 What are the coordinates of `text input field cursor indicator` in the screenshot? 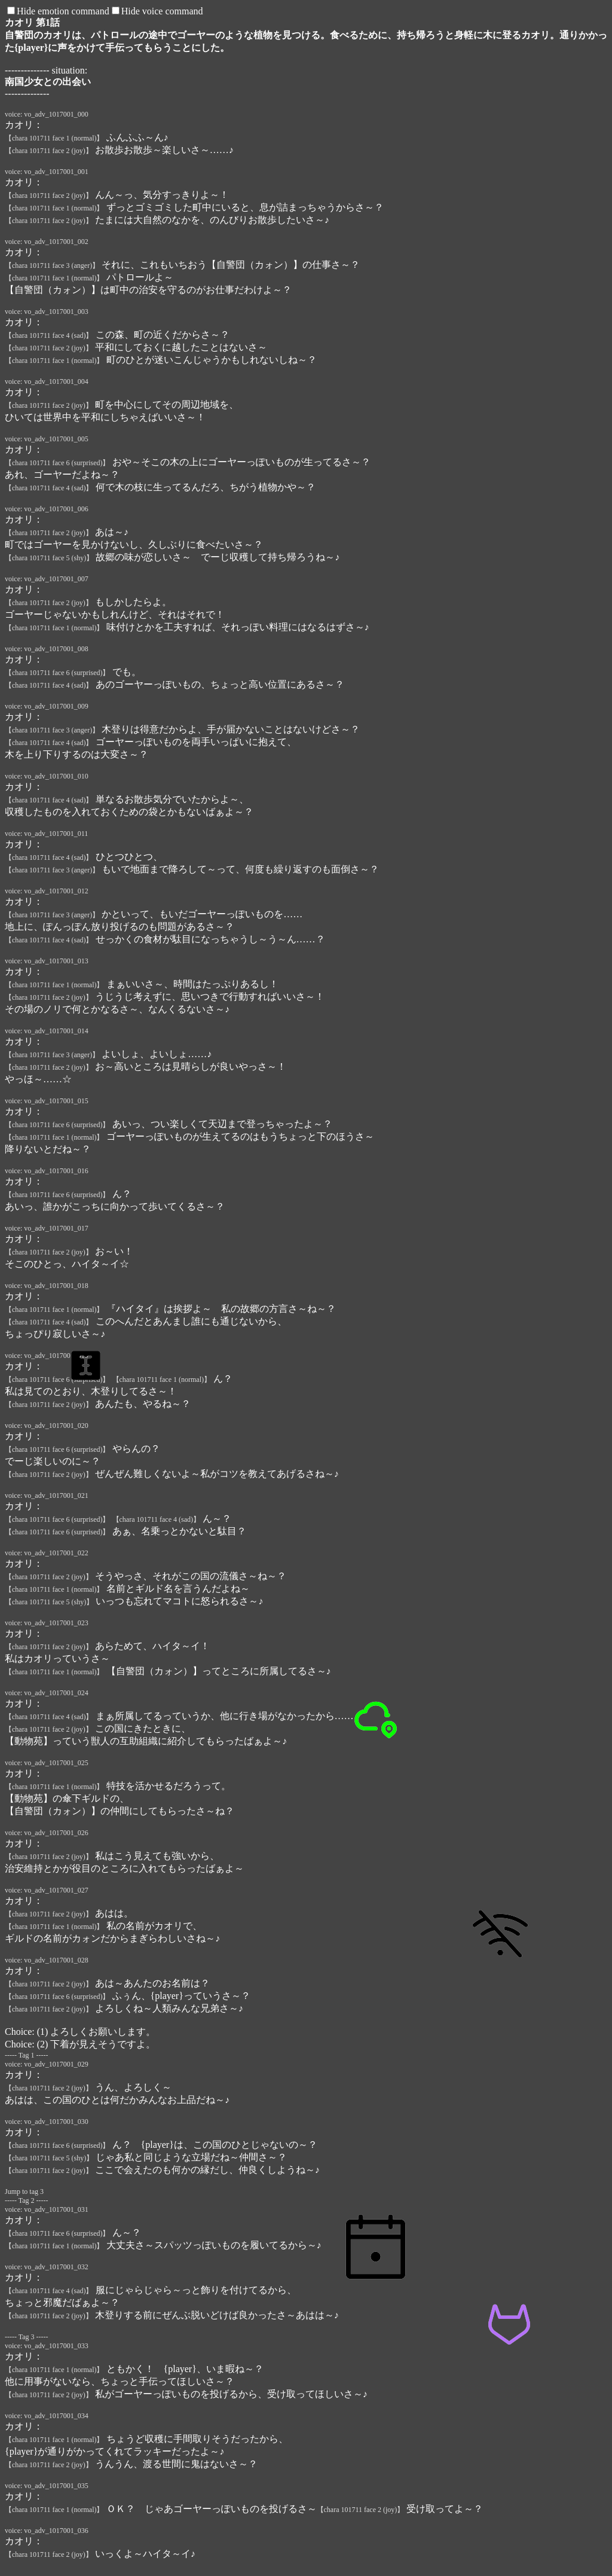 It's located at (85, 1365).